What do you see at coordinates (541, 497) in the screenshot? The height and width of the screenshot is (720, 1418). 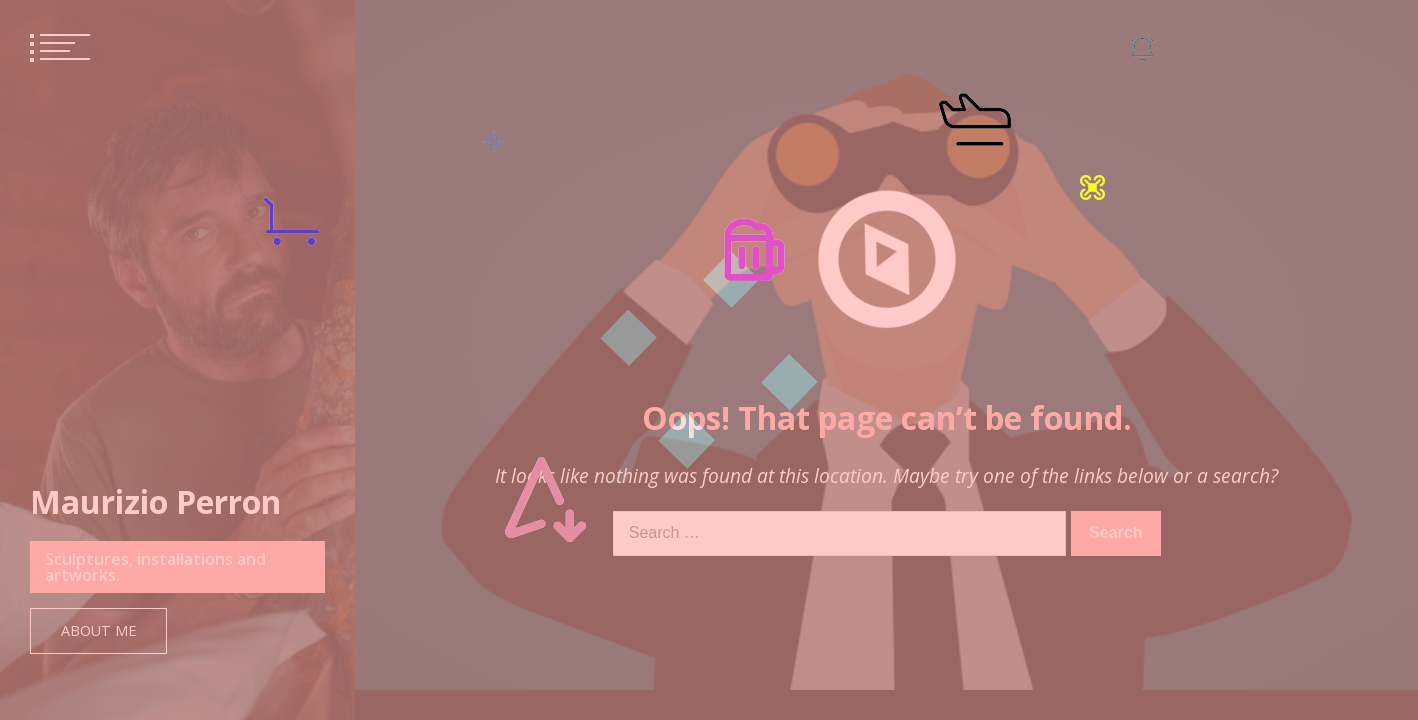 I see `navigate downward or scroll down` at bounding box center [541, 497].